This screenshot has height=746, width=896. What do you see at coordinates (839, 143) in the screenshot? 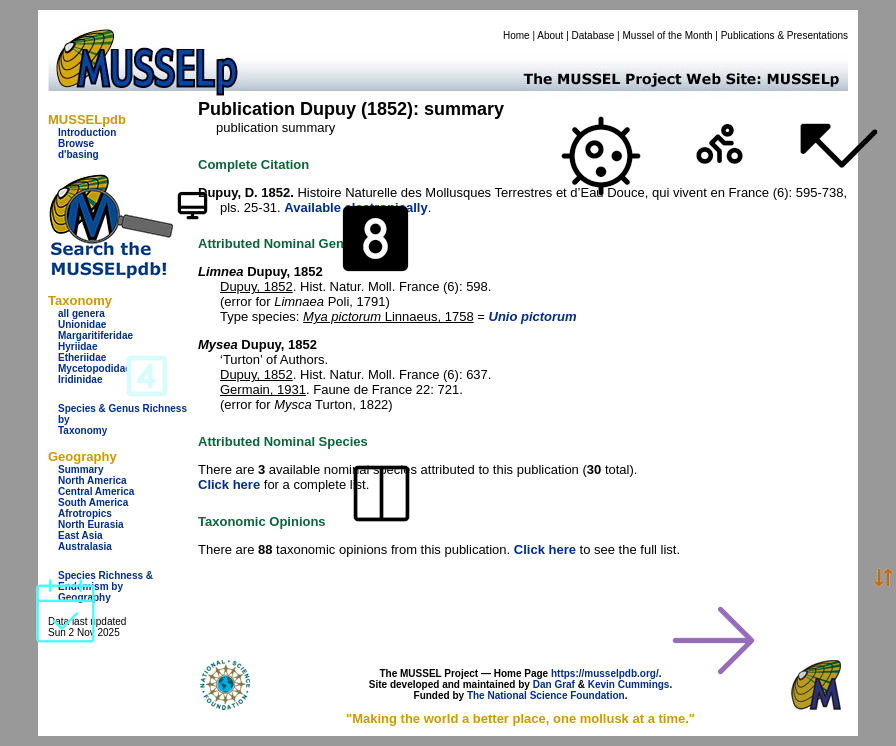
I see `go back or return to previous step` at bounding box center [839, 143].